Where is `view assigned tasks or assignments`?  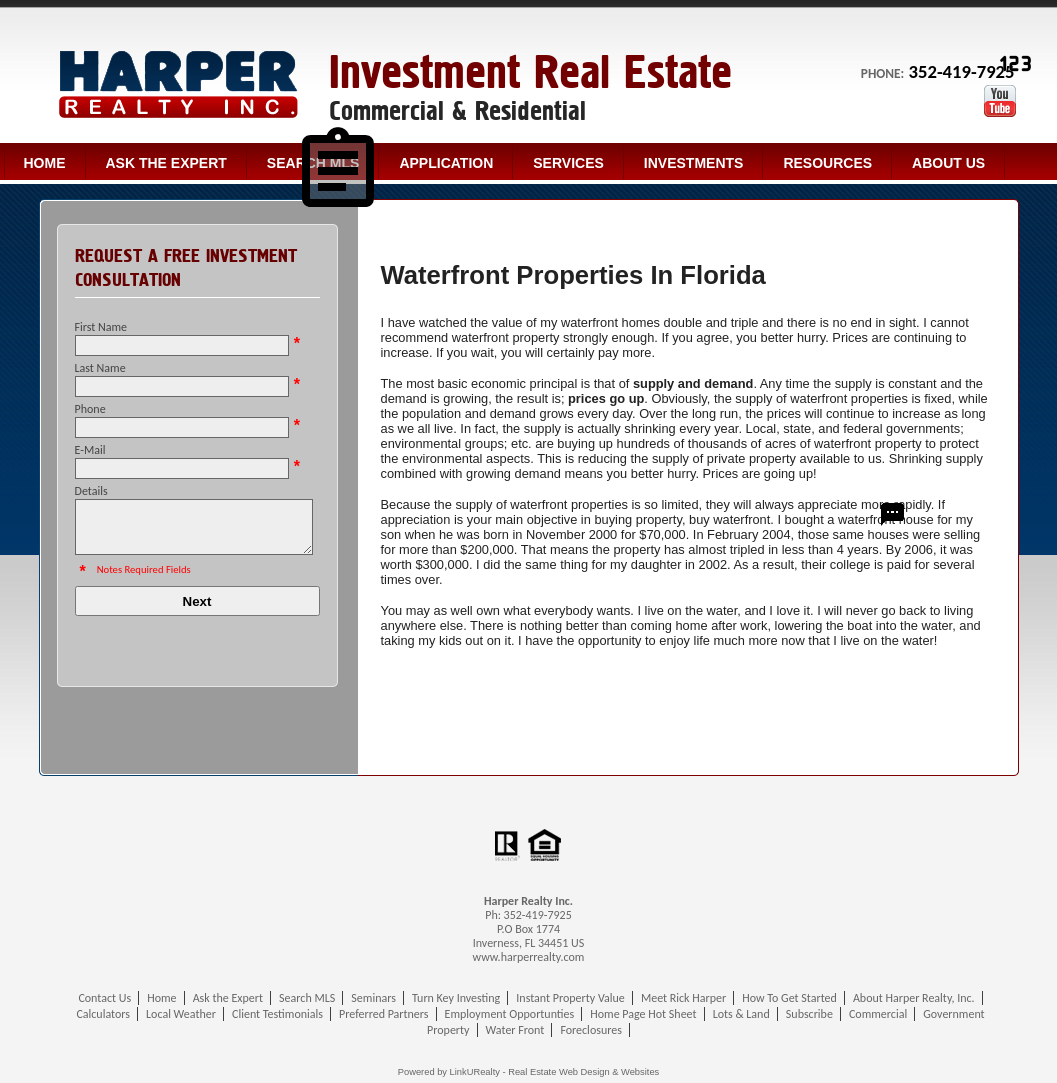 view assigned tasks or assignments is located at coordinates (338, 171).